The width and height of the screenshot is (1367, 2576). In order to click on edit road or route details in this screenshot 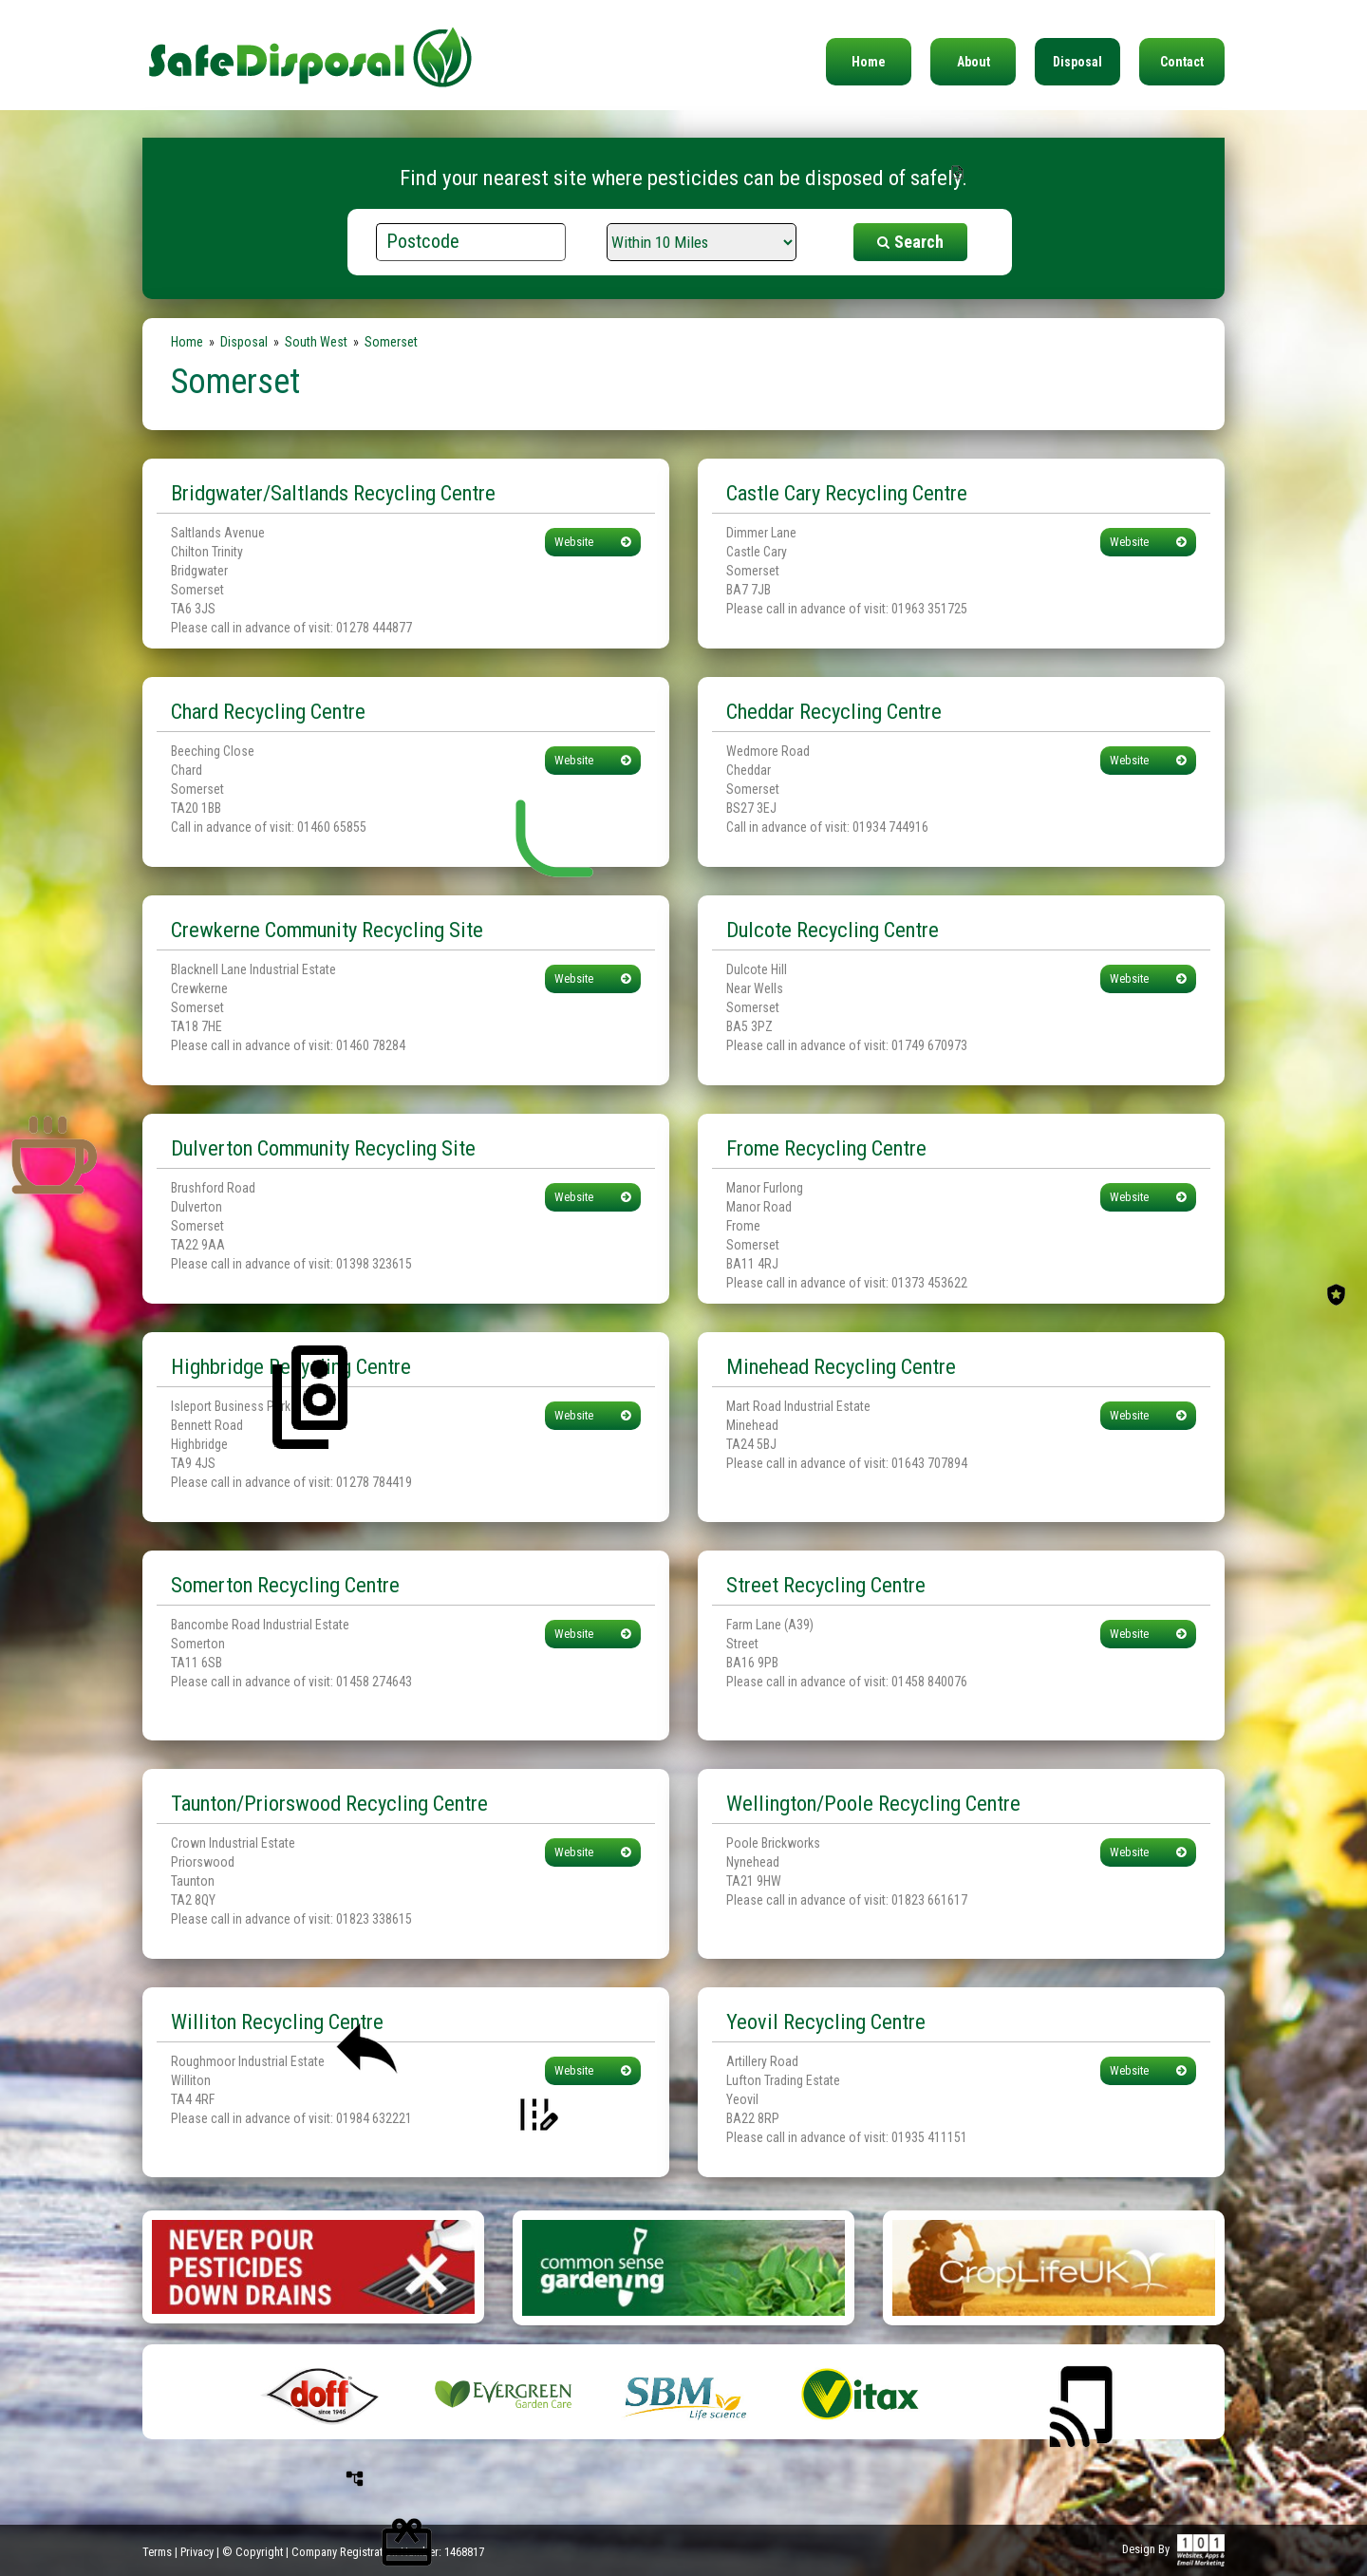, I will do `click(536, 2115)`.